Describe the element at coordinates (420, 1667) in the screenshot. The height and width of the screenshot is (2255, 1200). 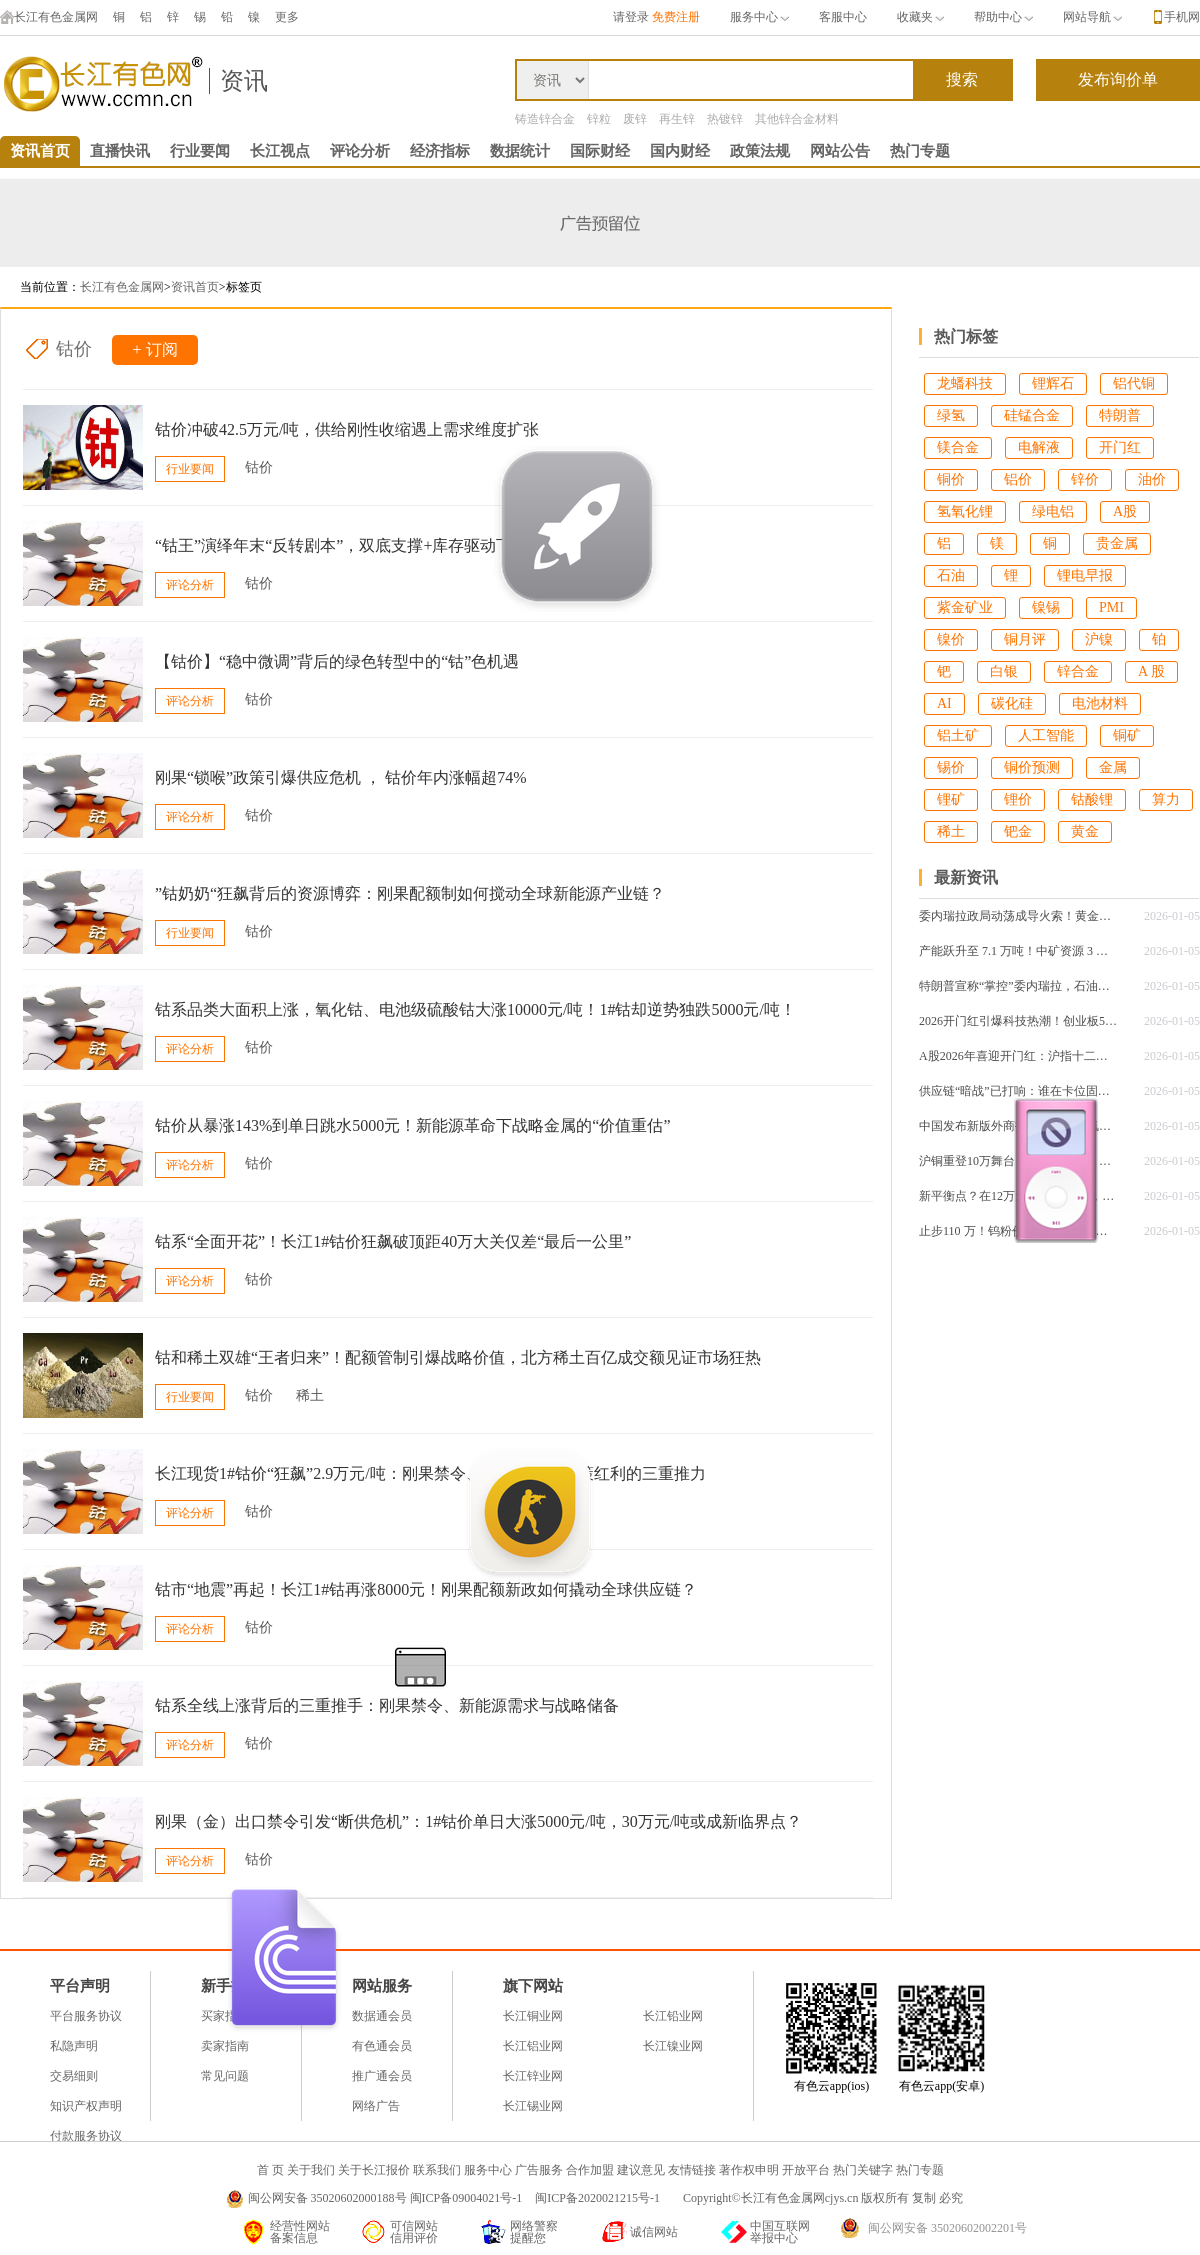
I see `access desktop folder in sidebar` at that location.